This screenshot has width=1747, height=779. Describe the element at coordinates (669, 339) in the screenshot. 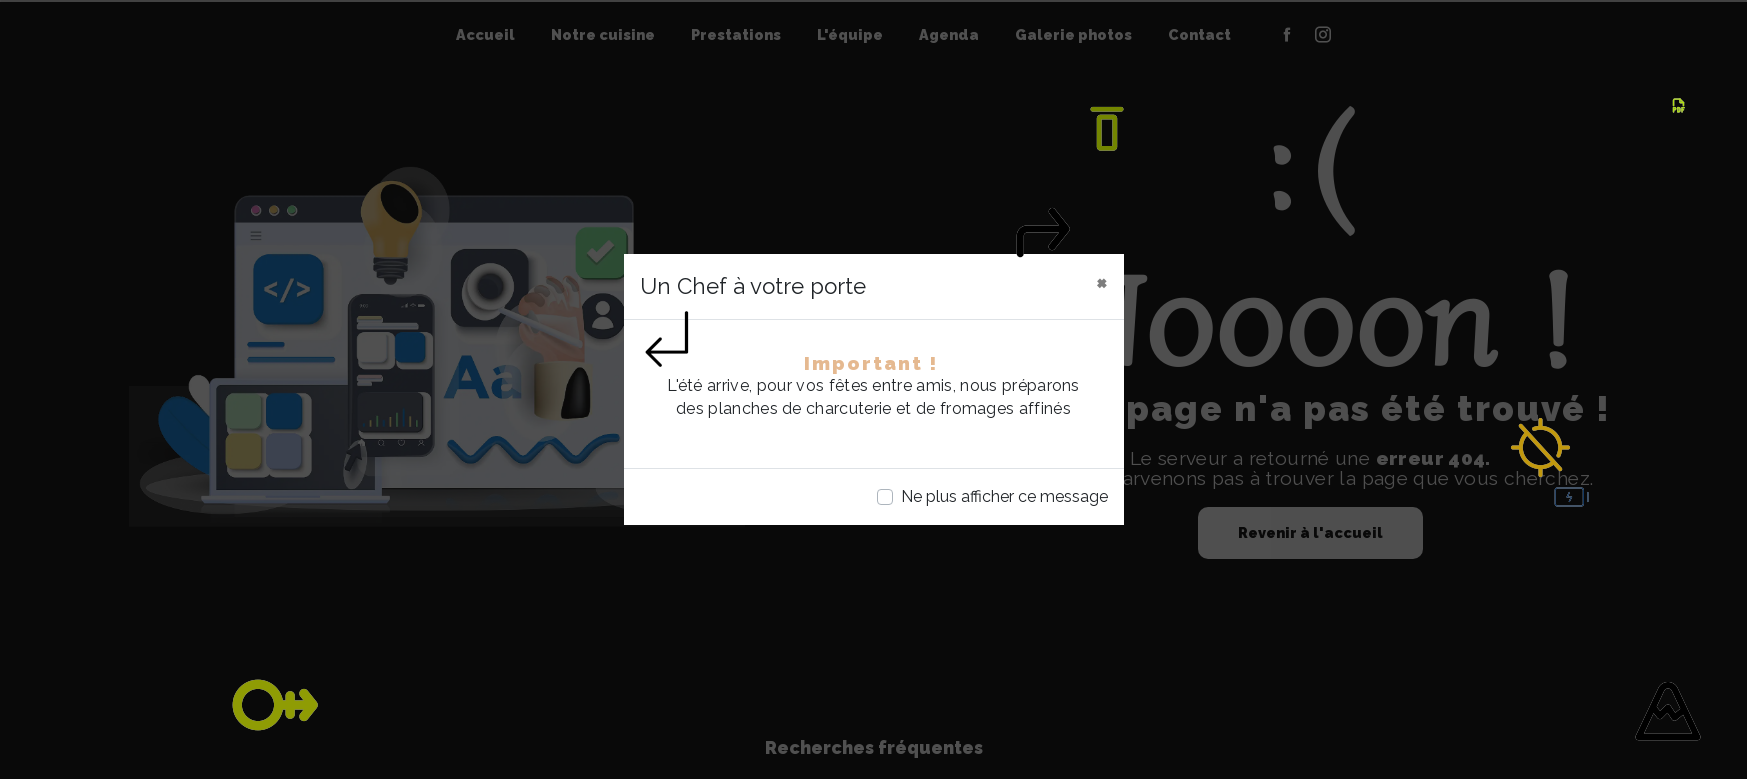

I see `go back or return to previous step` at that location.